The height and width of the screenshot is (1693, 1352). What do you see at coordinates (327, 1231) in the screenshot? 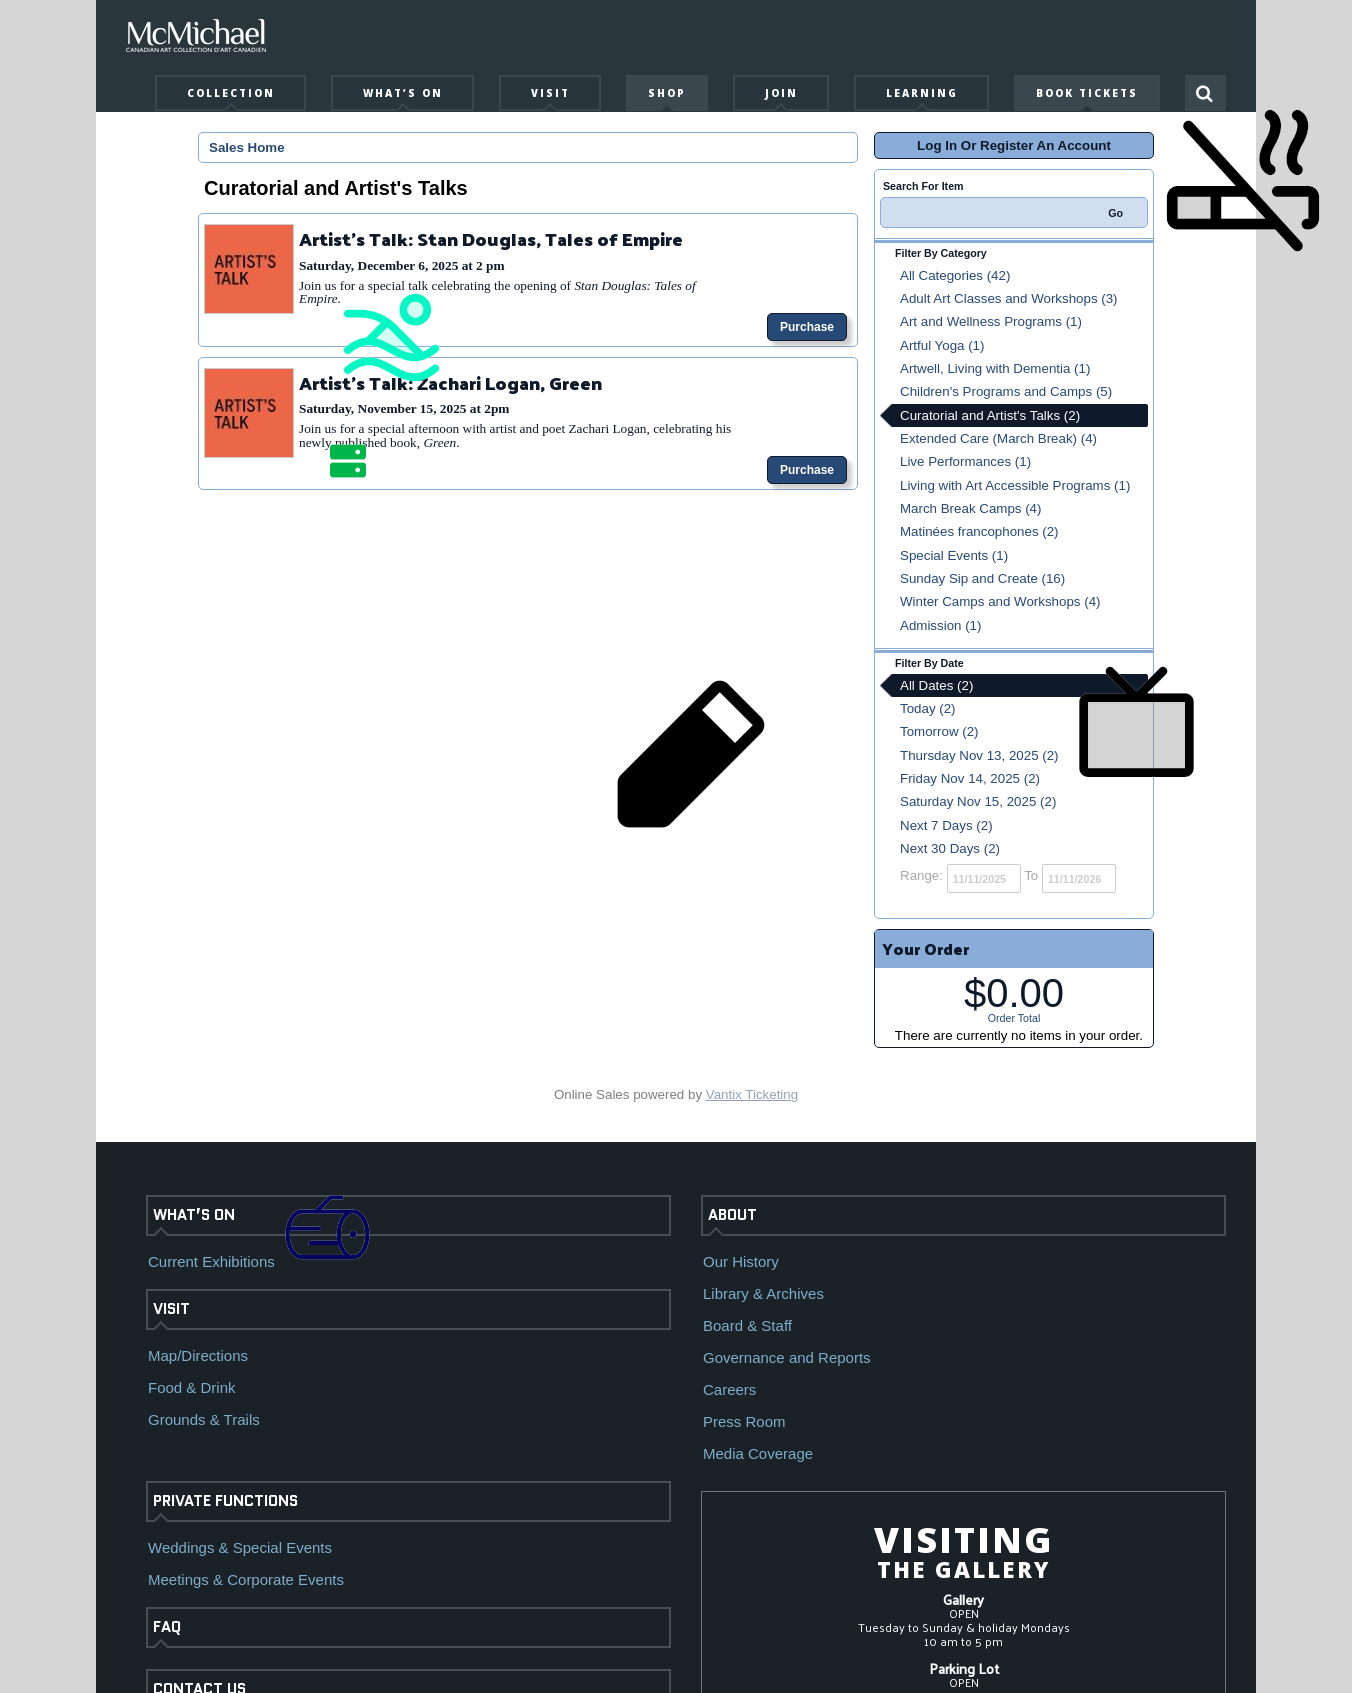
I see `view activity log or history` at bounding box center [327, 1231].